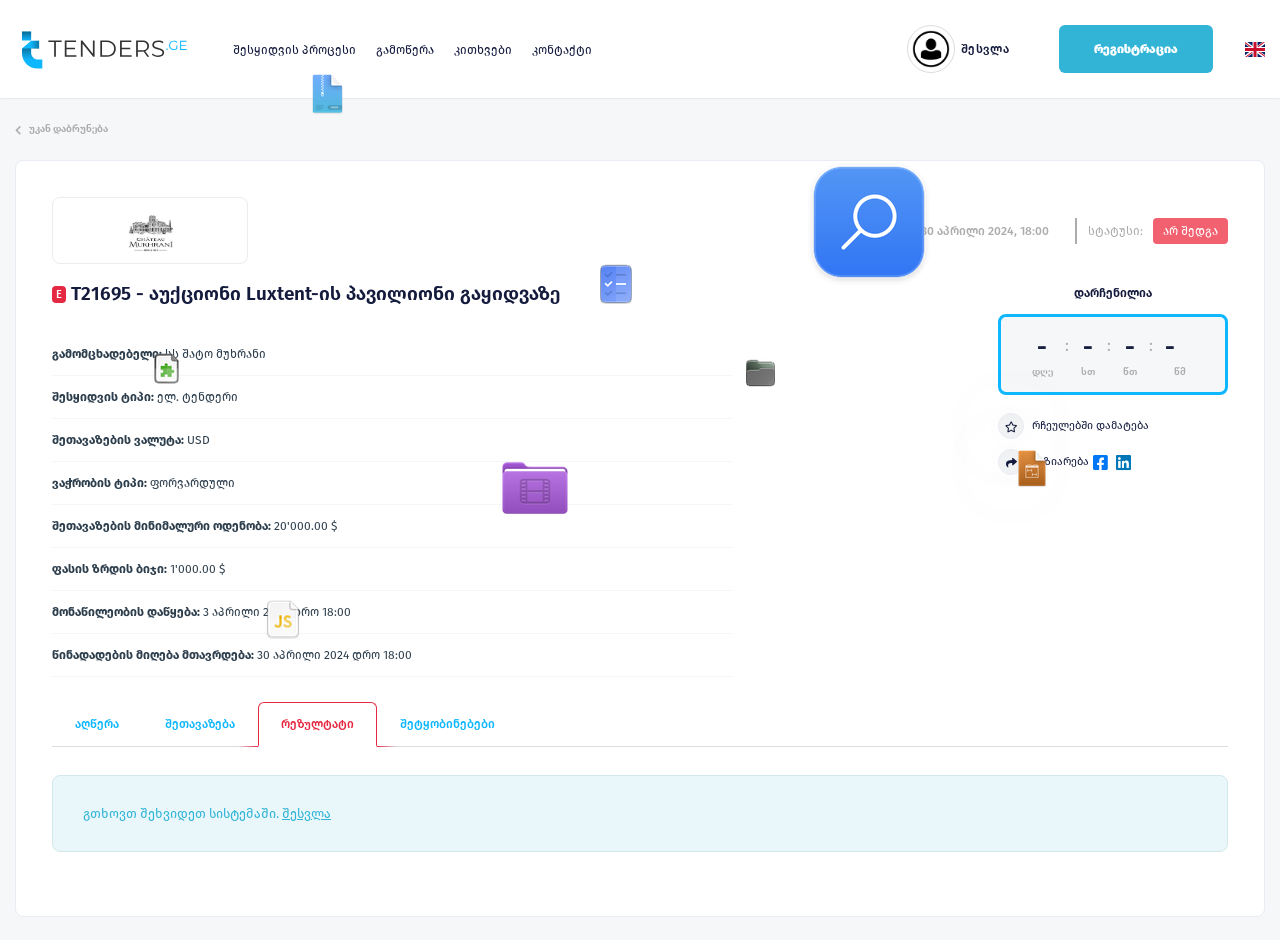  I want to click on indicates a javascript file type, so click(283, 619).